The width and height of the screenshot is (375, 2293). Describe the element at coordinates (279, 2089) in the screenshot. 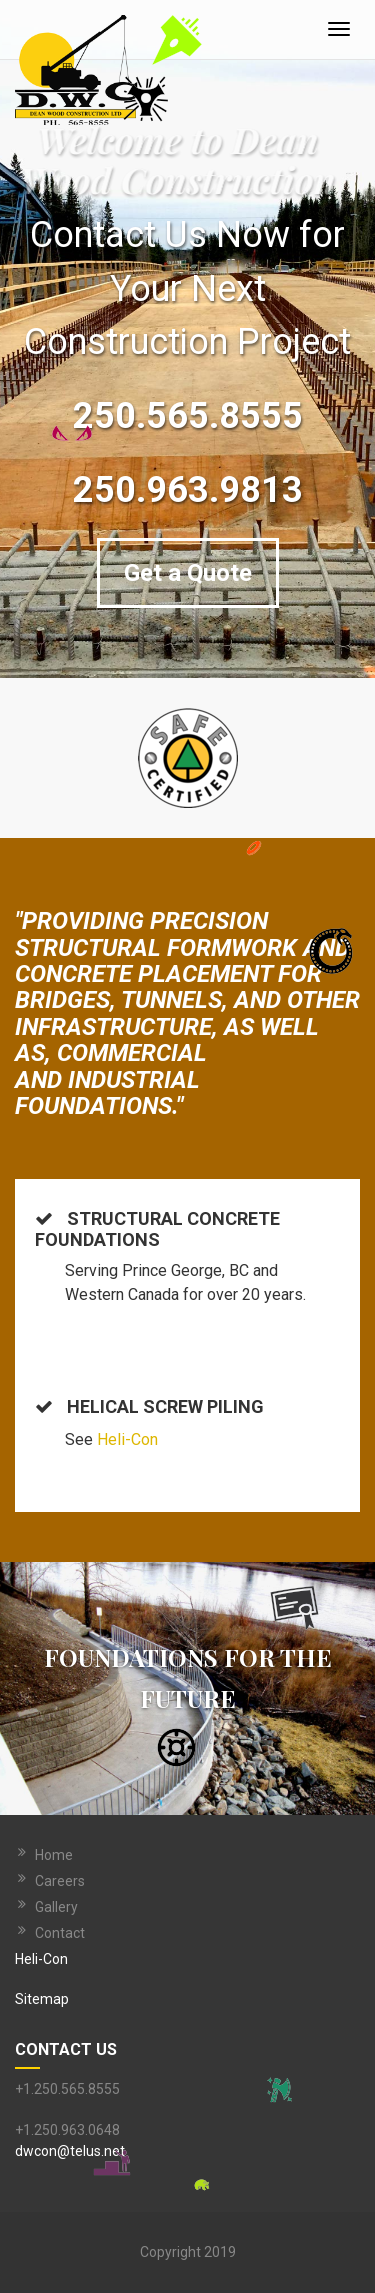

I see `equip a magic or enchanted axe weapon` at that location.